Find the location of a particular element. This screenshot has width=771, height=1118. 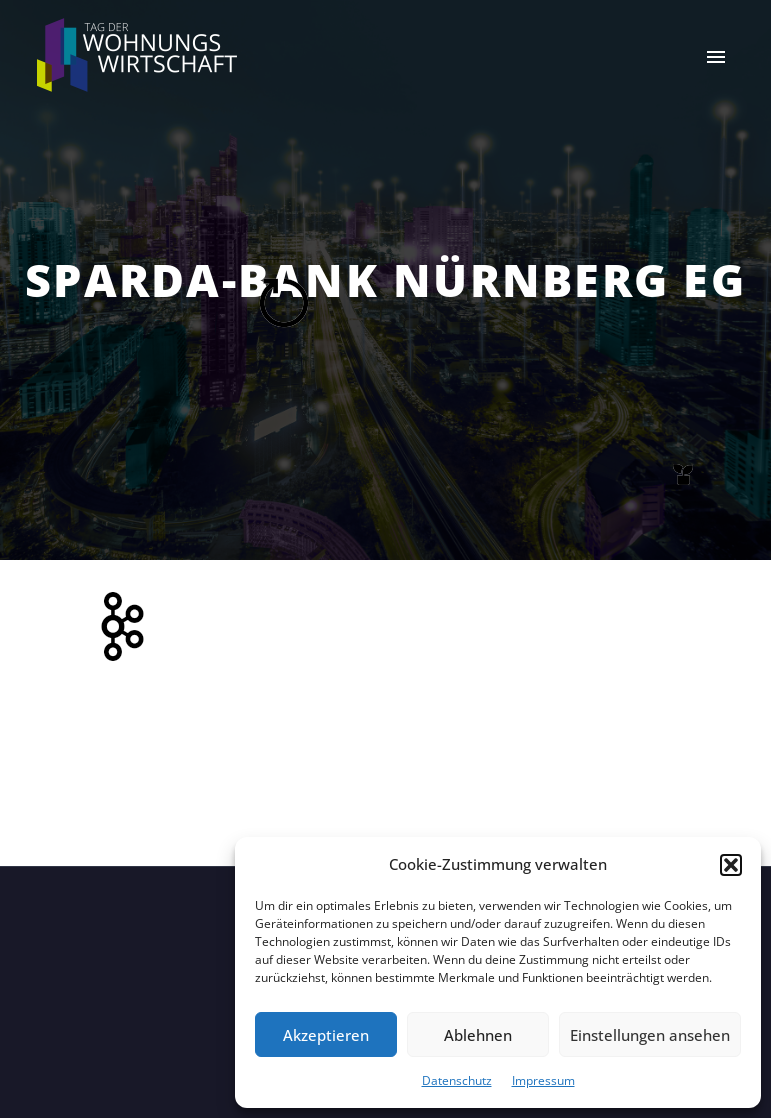

Apache Kafka logo is located at coordinates (122, 626).